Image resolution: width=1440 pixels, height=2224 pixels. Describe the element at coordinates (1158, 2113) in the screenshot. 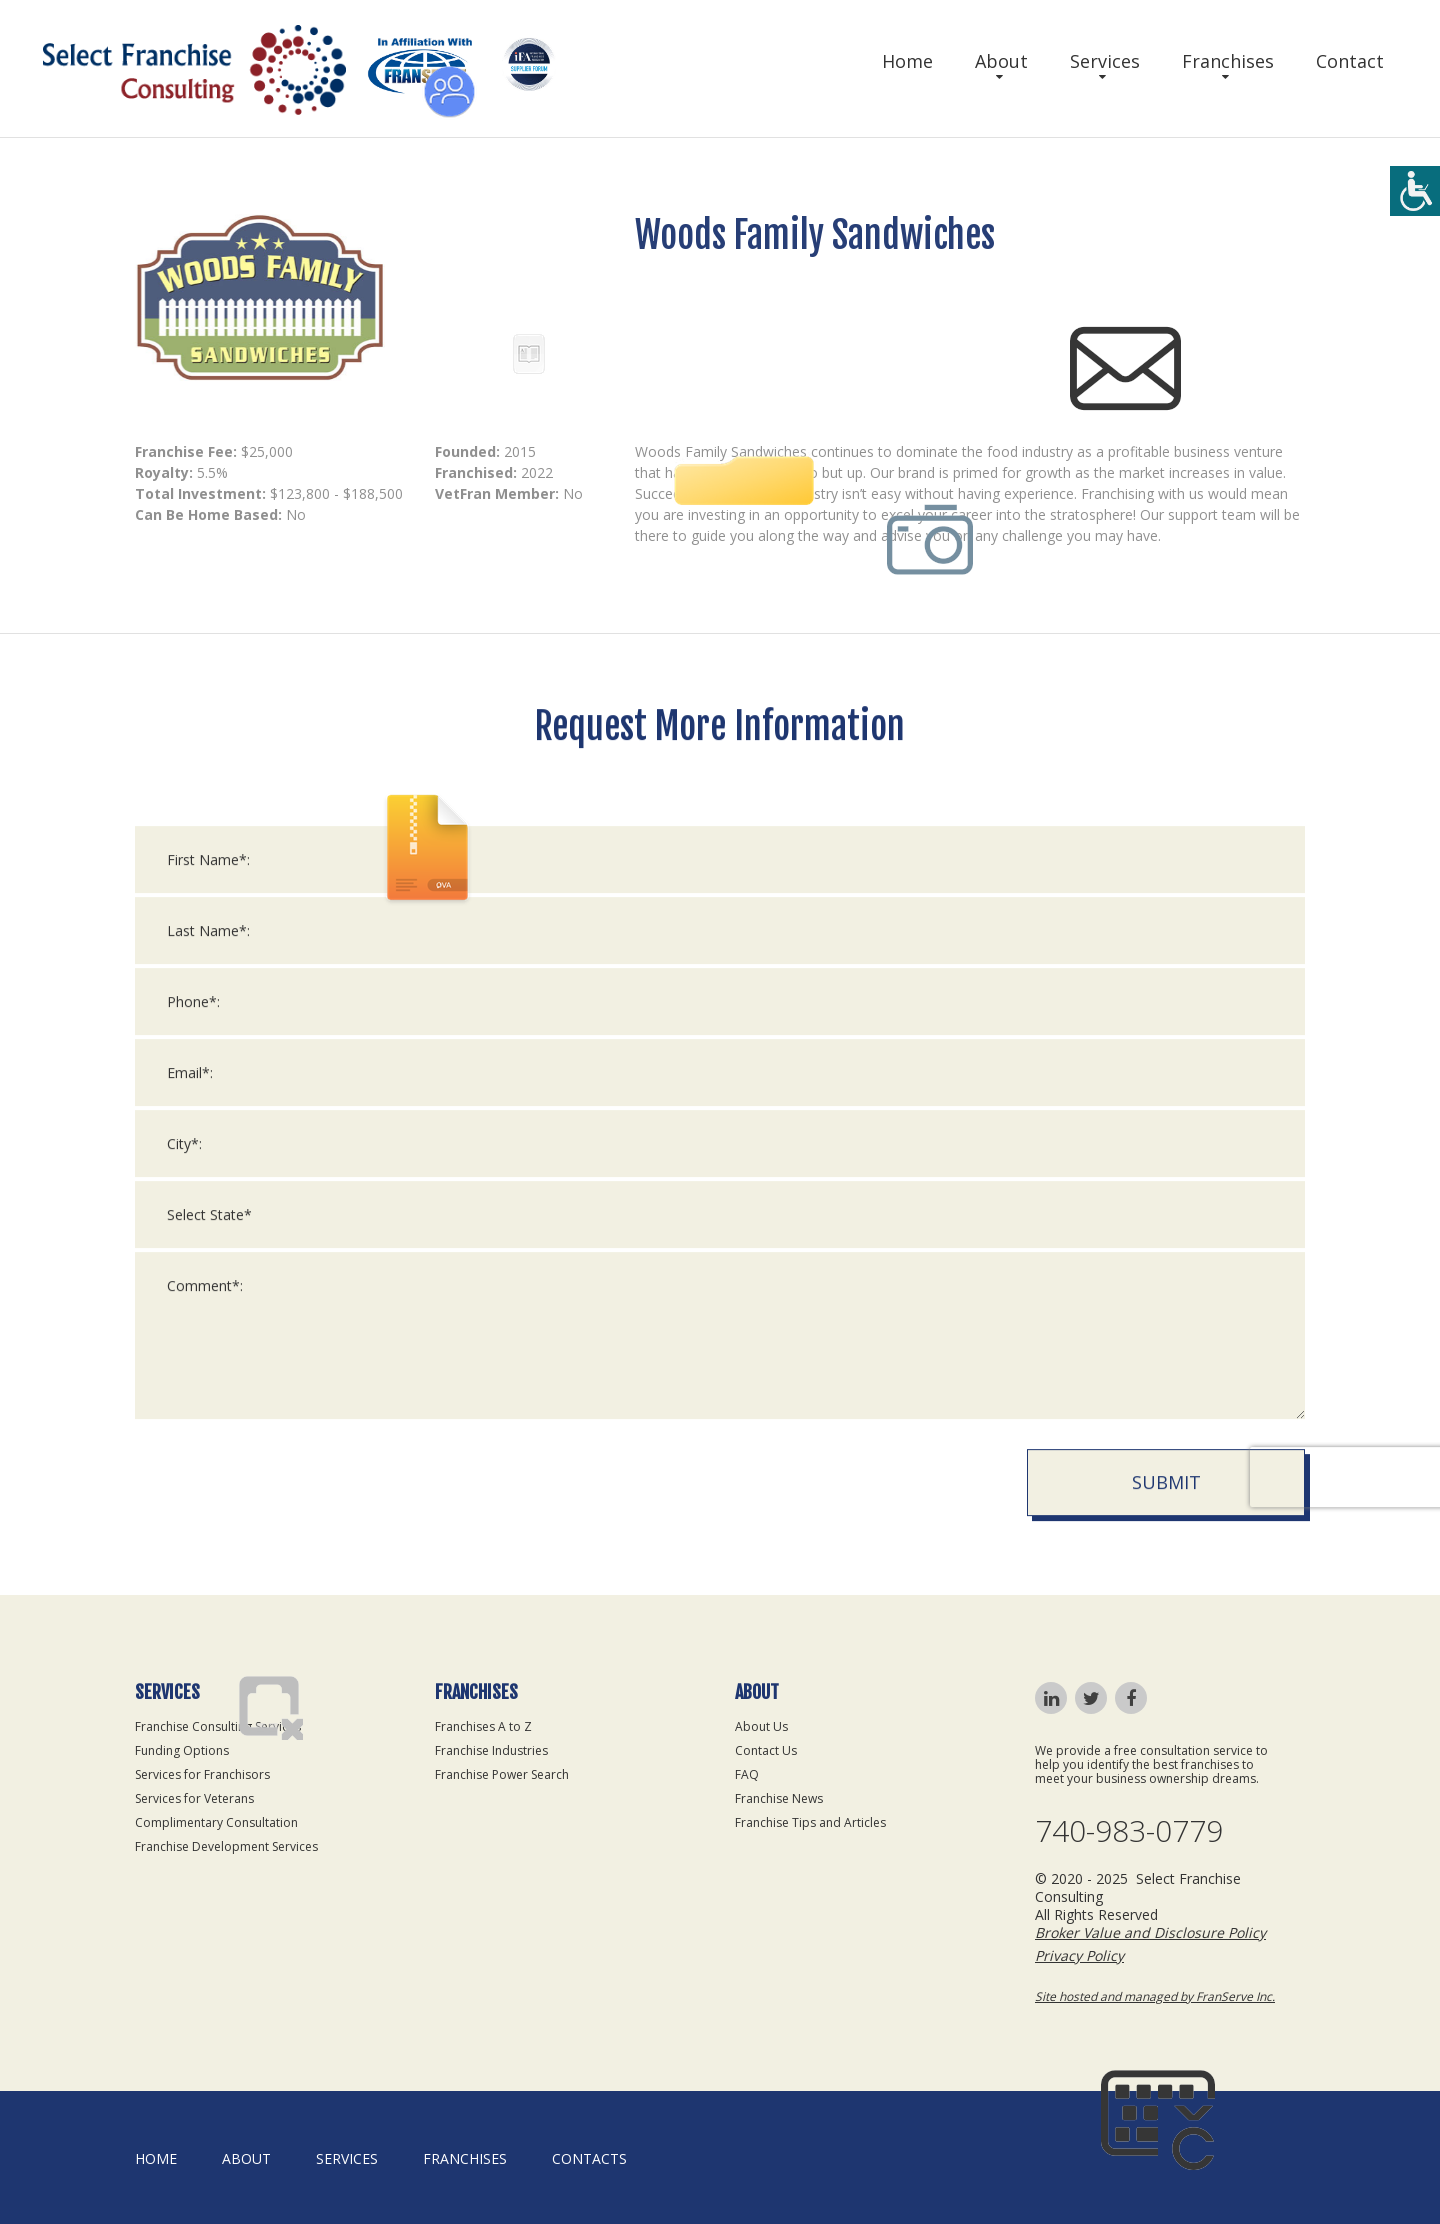

I see `open on-screen keyboard settings` at that location.